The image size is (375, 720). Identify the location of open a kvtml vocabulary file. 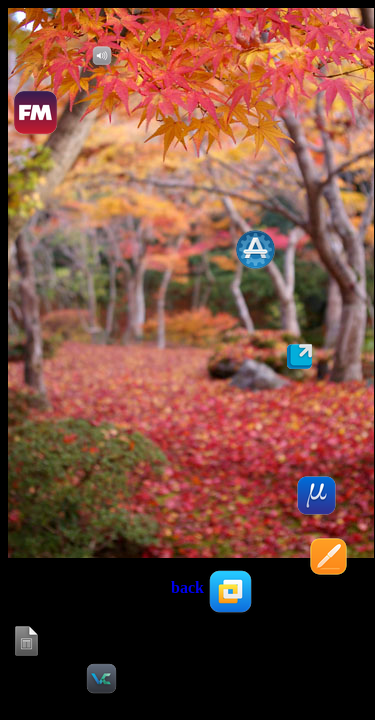
(26, 641).